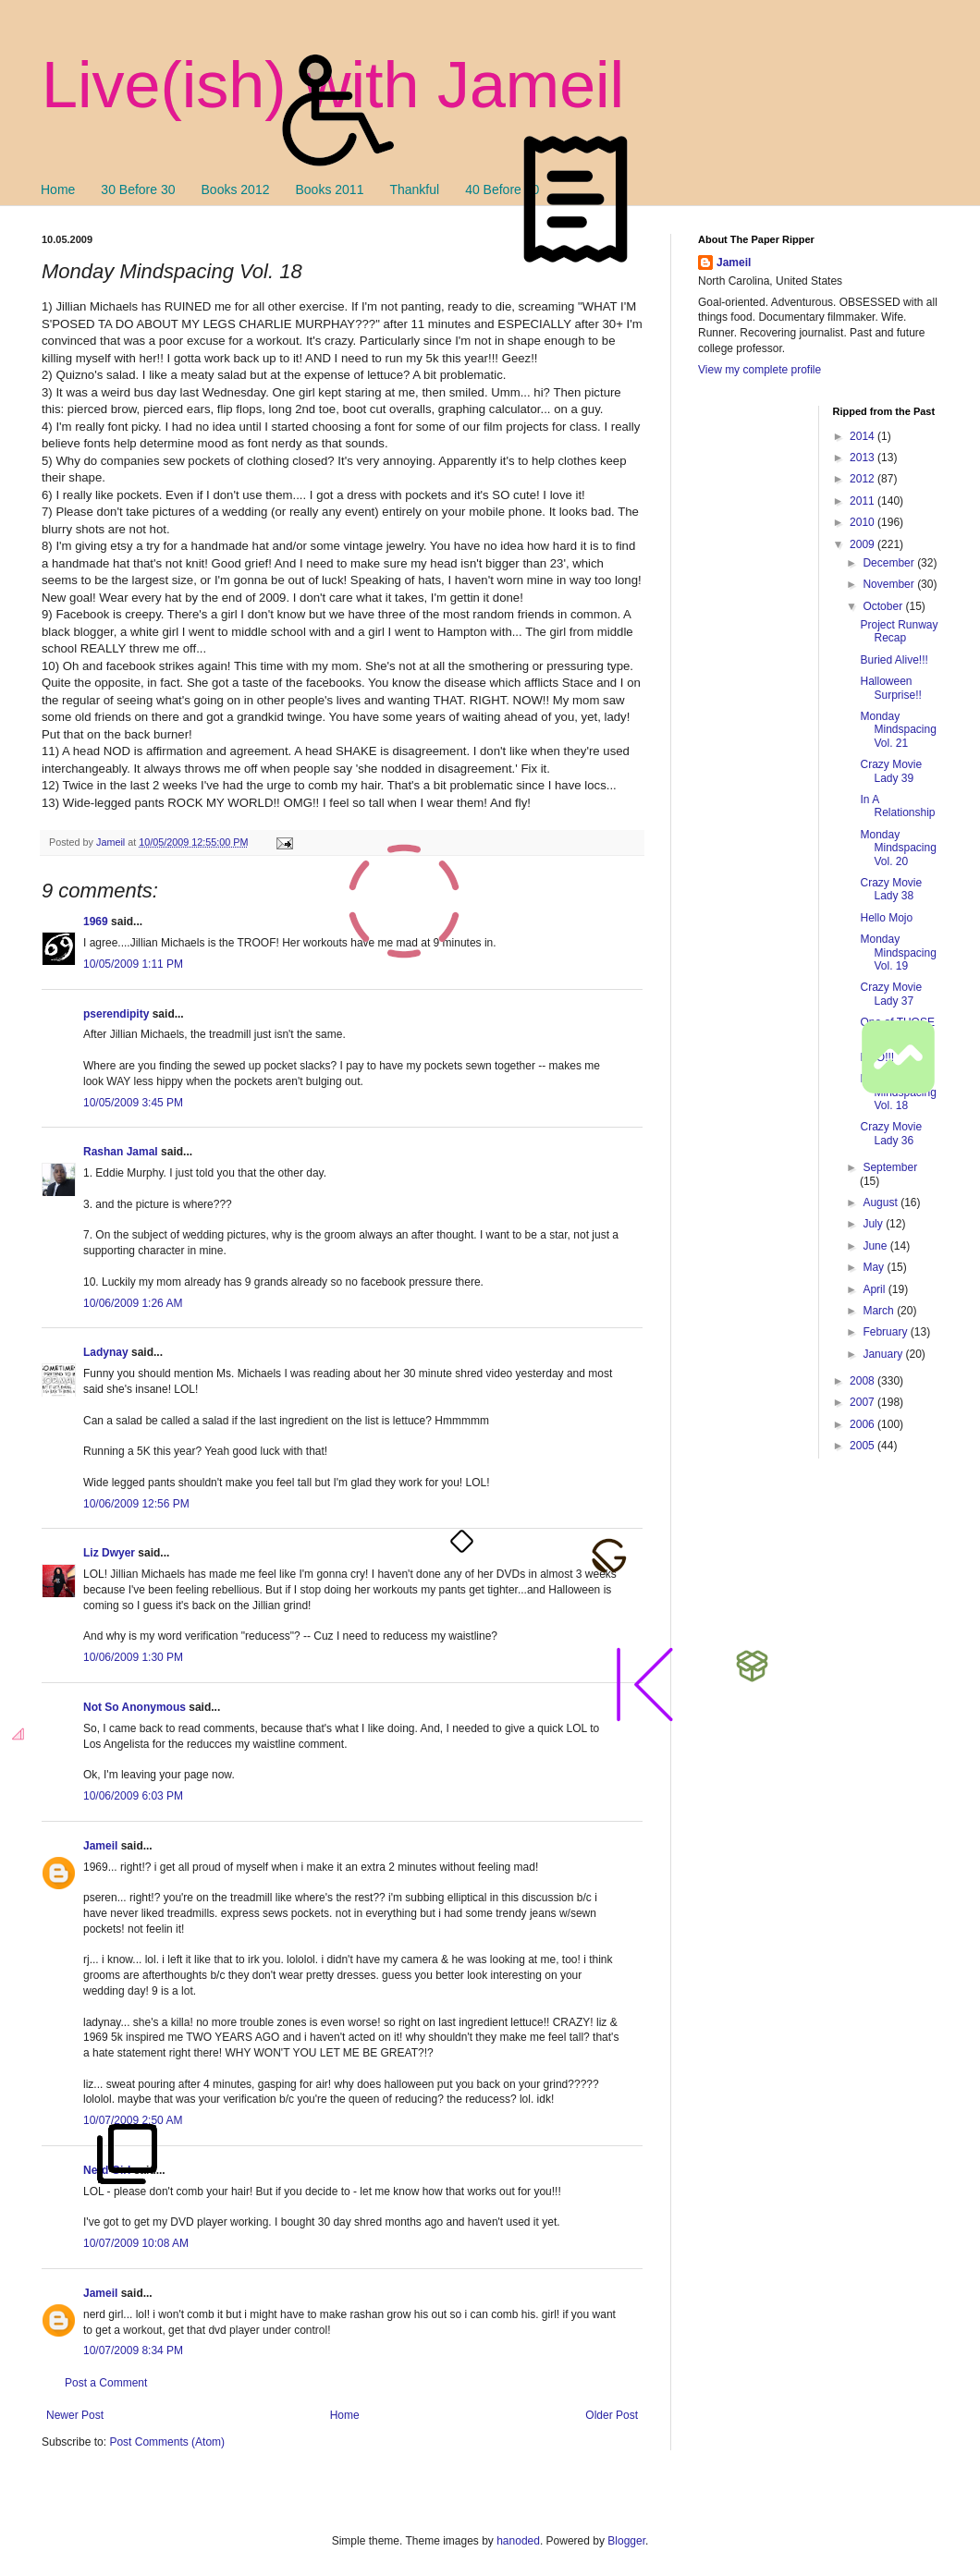  What do you see at coordinates (18, 1734) in the screenshot?
I see `indicates strong cellular network signal` at bounding box center [18, 1734].